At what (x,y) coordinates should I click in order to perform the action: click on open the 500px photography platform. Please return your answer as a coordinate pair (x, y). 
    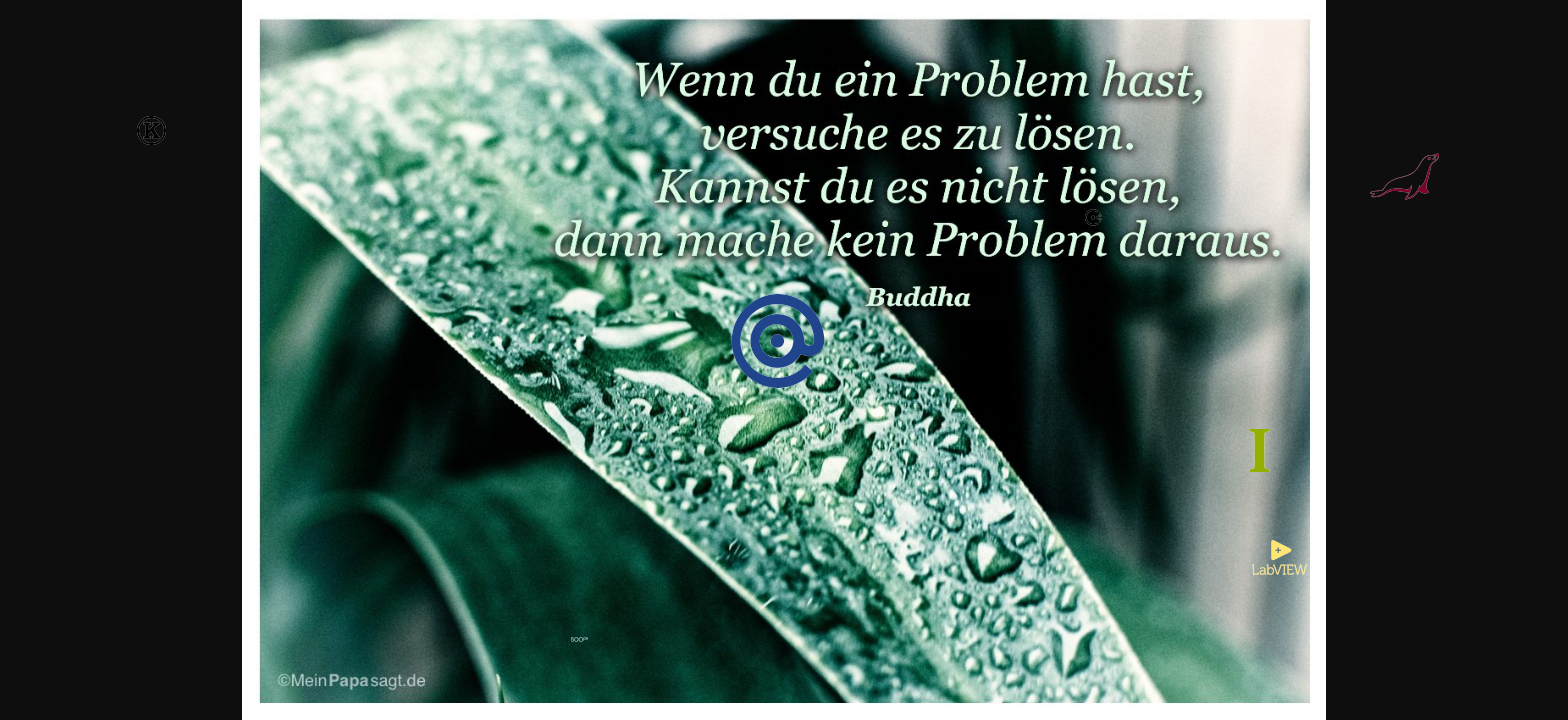
    Looking at the image, I should click on (579, 639).